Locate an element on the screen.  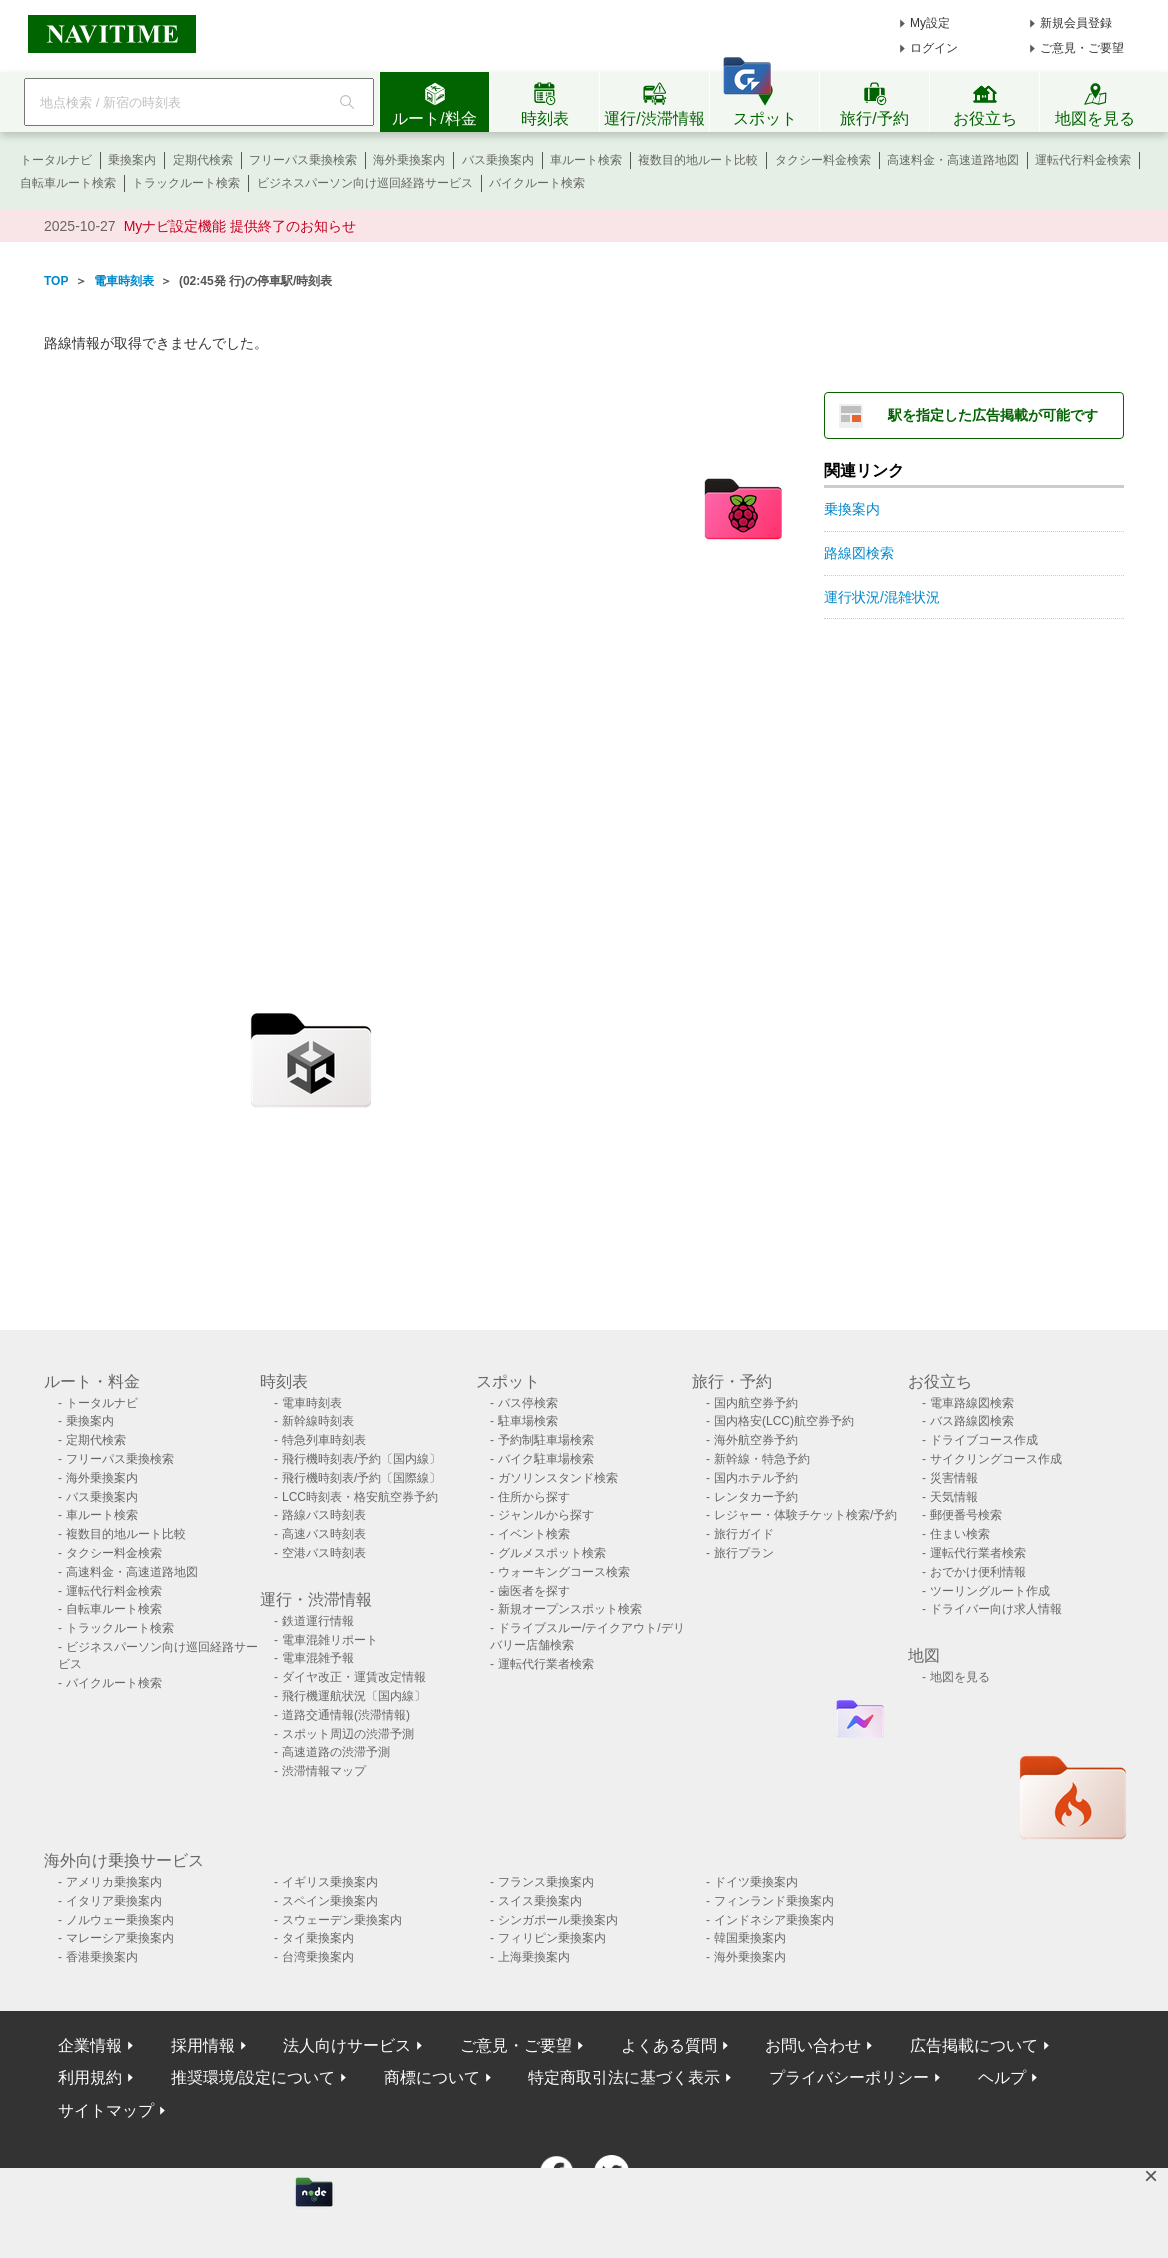
codeigniter framework project folder is located at coordinates (1072, 1800).